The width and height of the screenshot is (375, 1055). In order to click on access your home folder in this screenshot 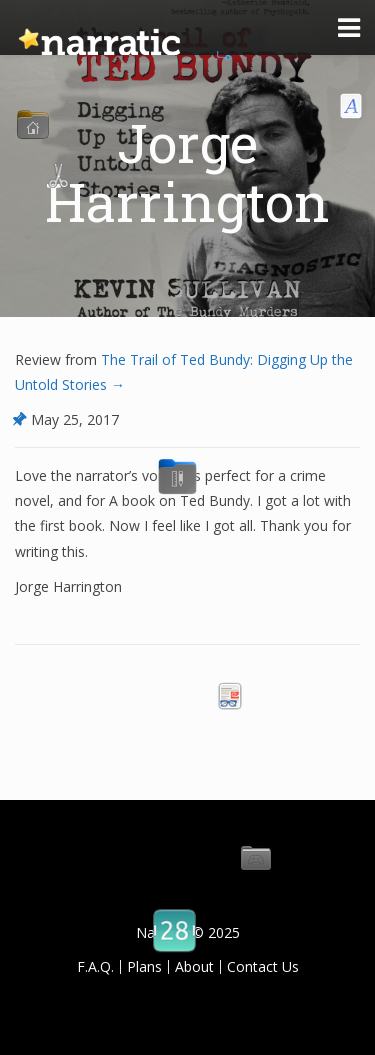, I will do `click(33, 124)`.